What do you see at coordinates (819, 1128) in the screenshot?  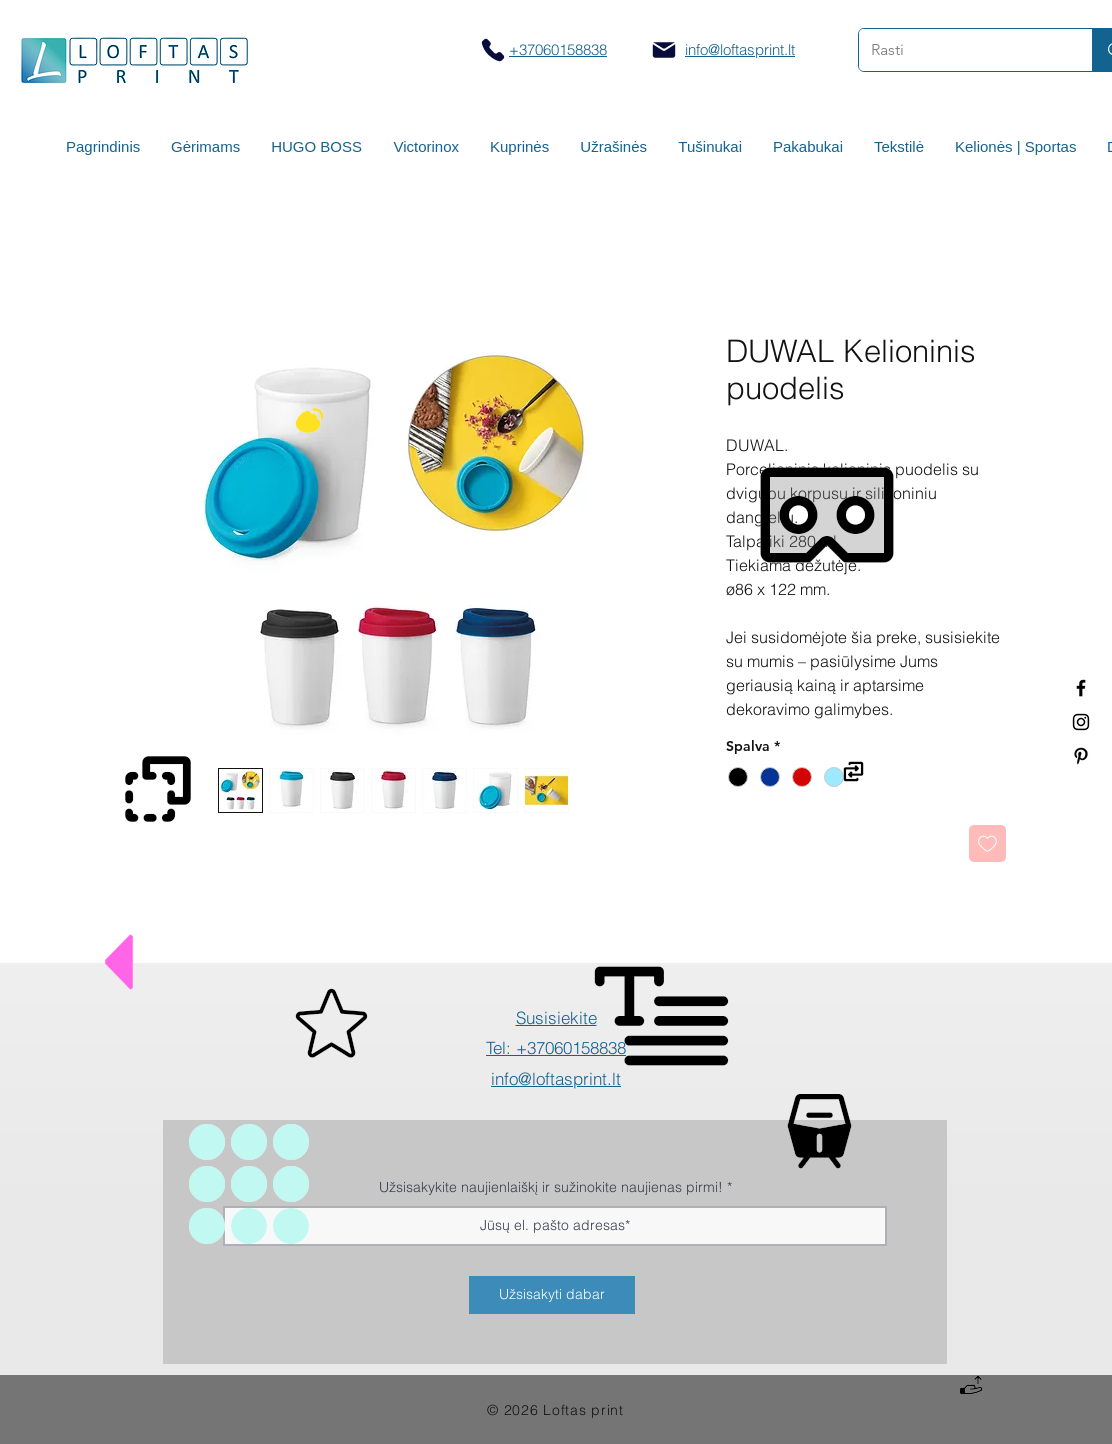 I see `access regional train schedules` at bounding box center [819, 1128].